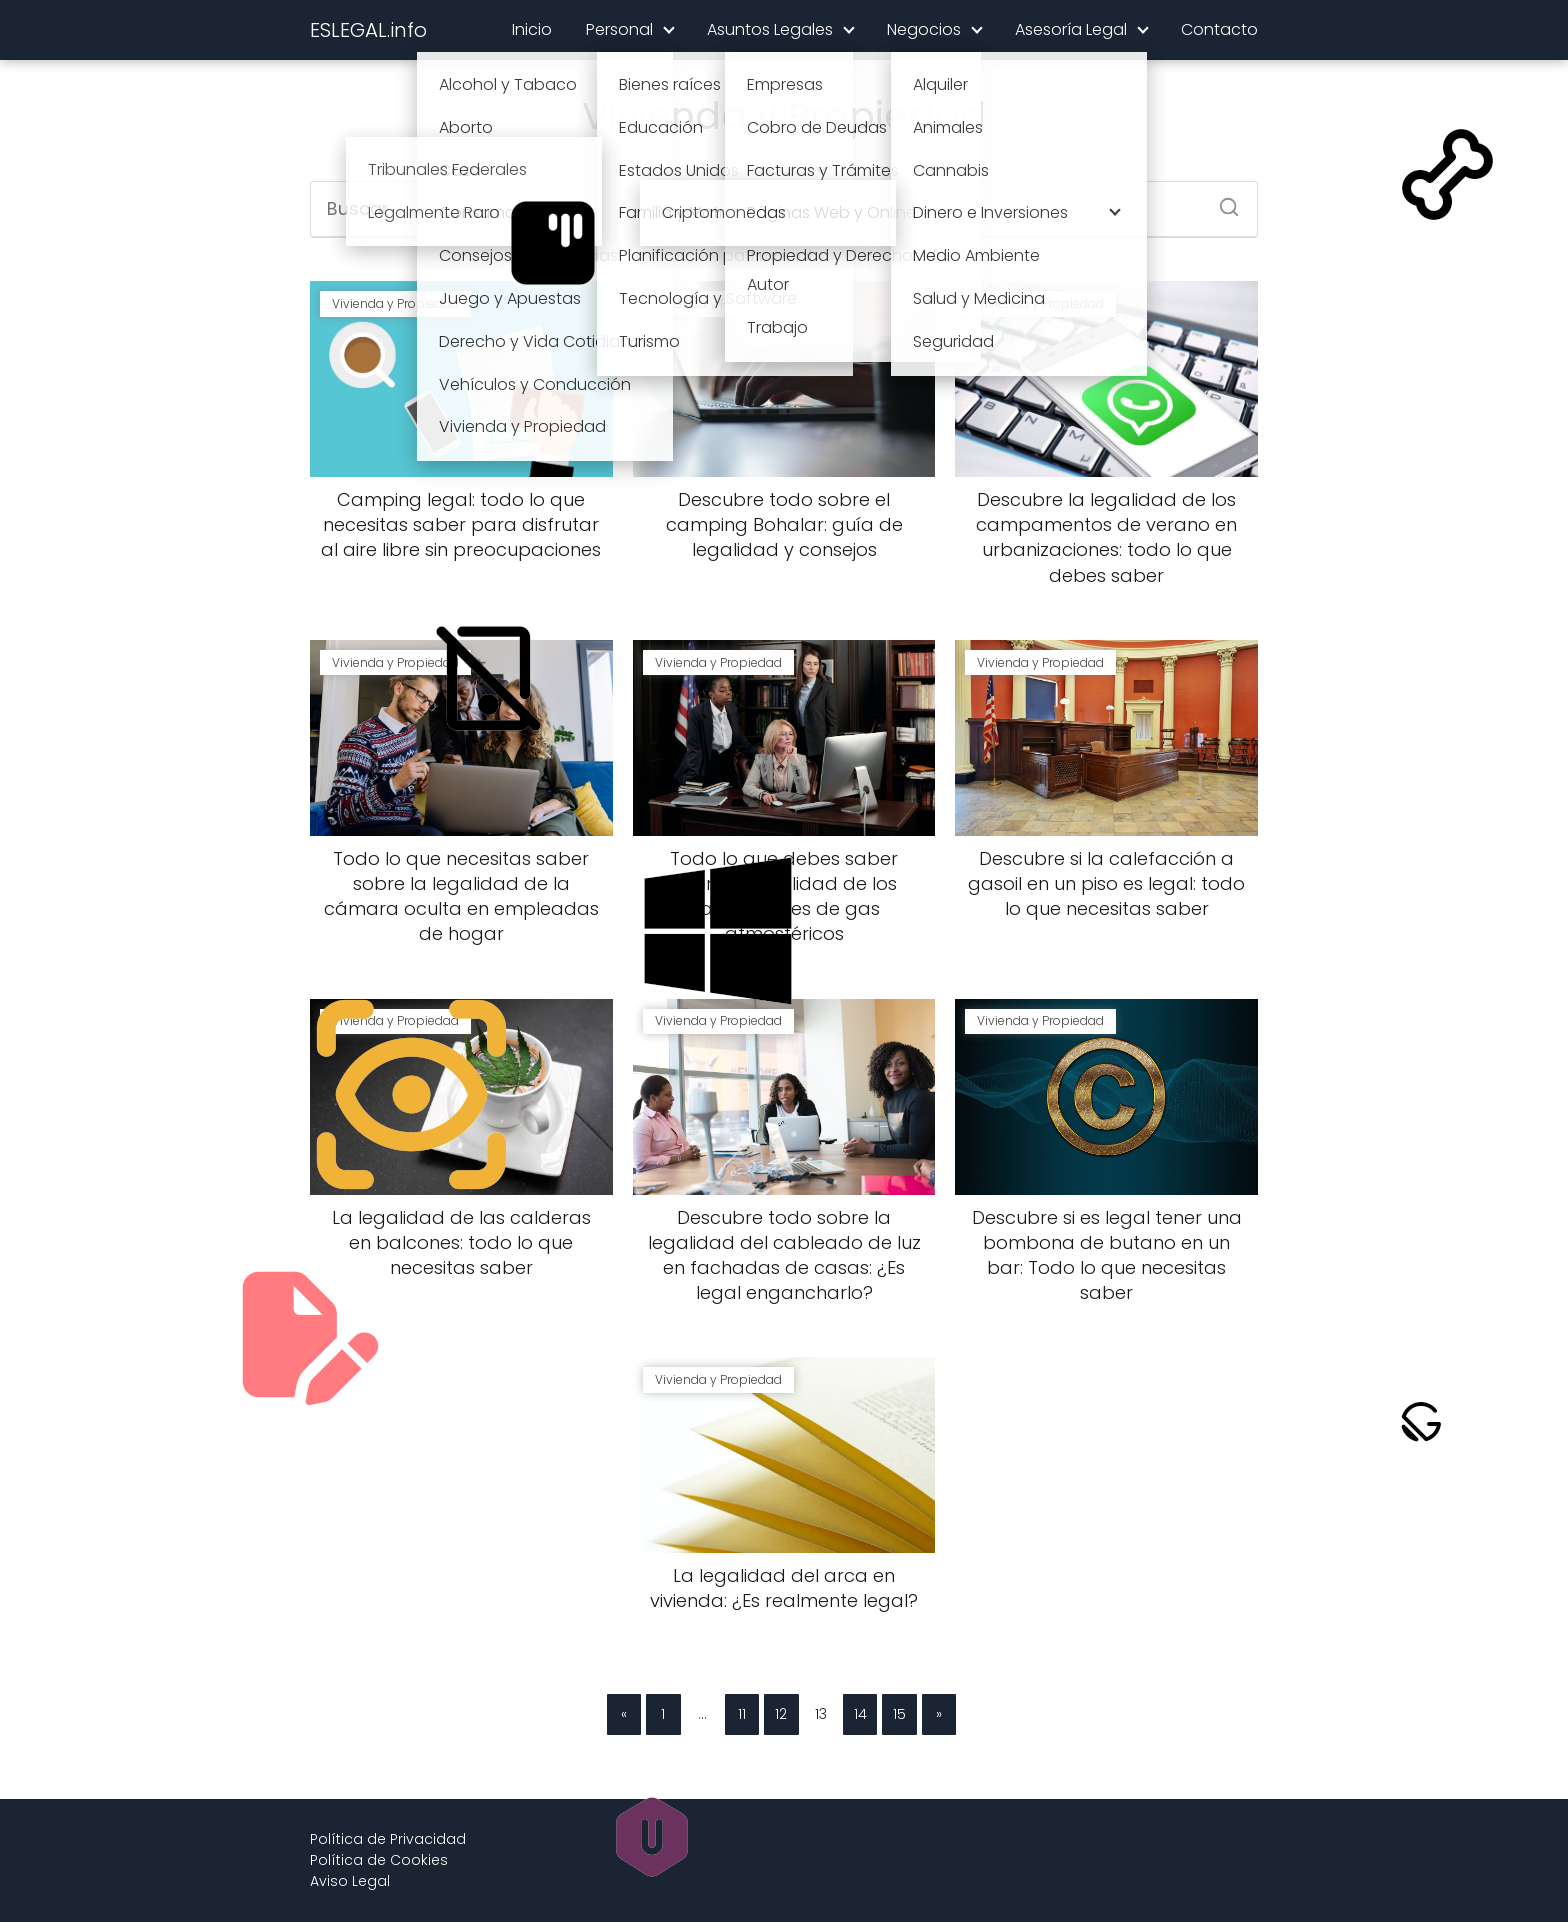  What do you see at coordinates (305, 1334) in the screenshot?
I see `edit this document` at bounding box center [305, 1334].